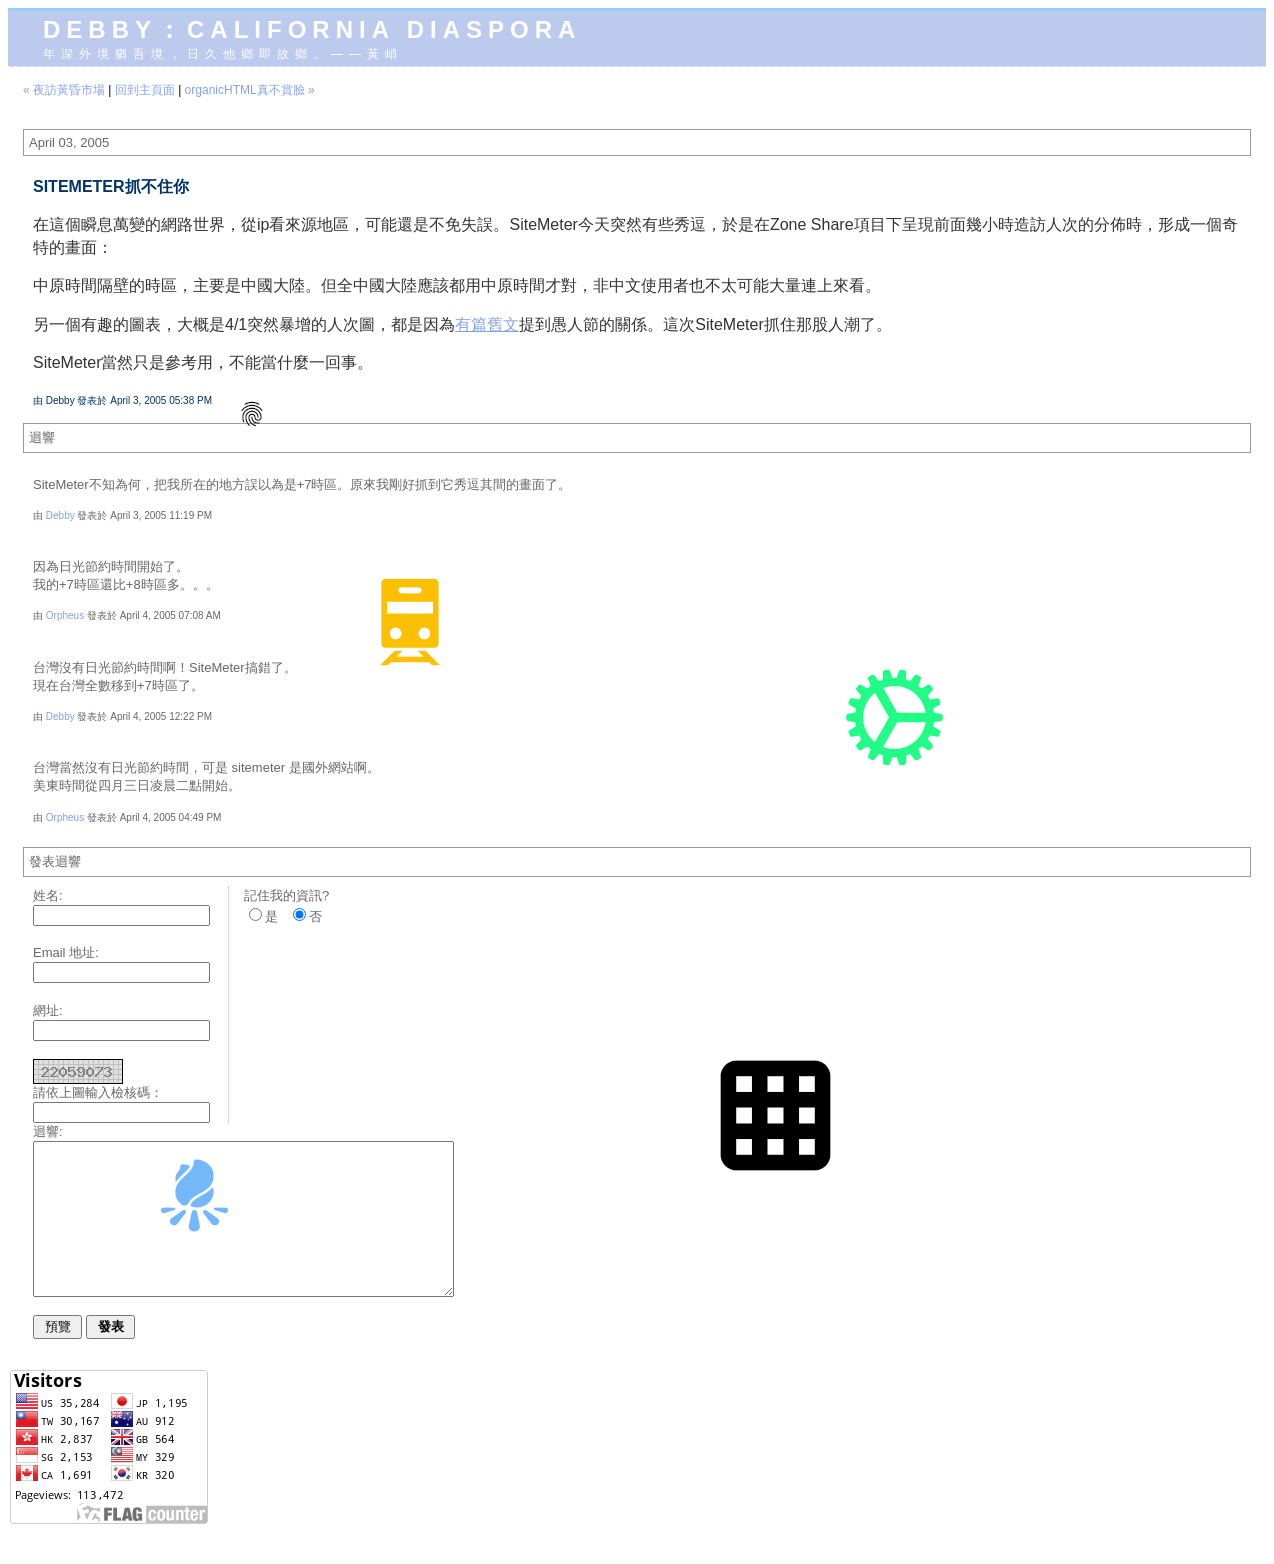  Describe the element at coordinates (775, 1115) in the screenshot. I see `view data in grid or table format` at that location.